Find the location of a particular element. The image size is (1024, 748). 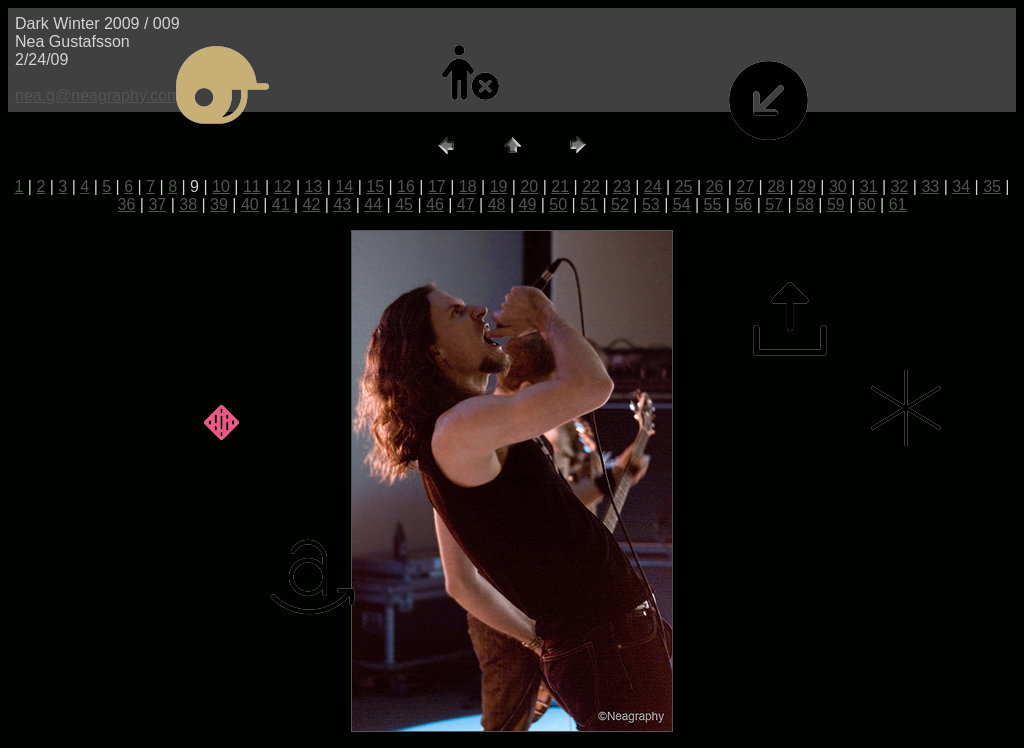

indicates a required field in a form is located at coordinates (906, 408).